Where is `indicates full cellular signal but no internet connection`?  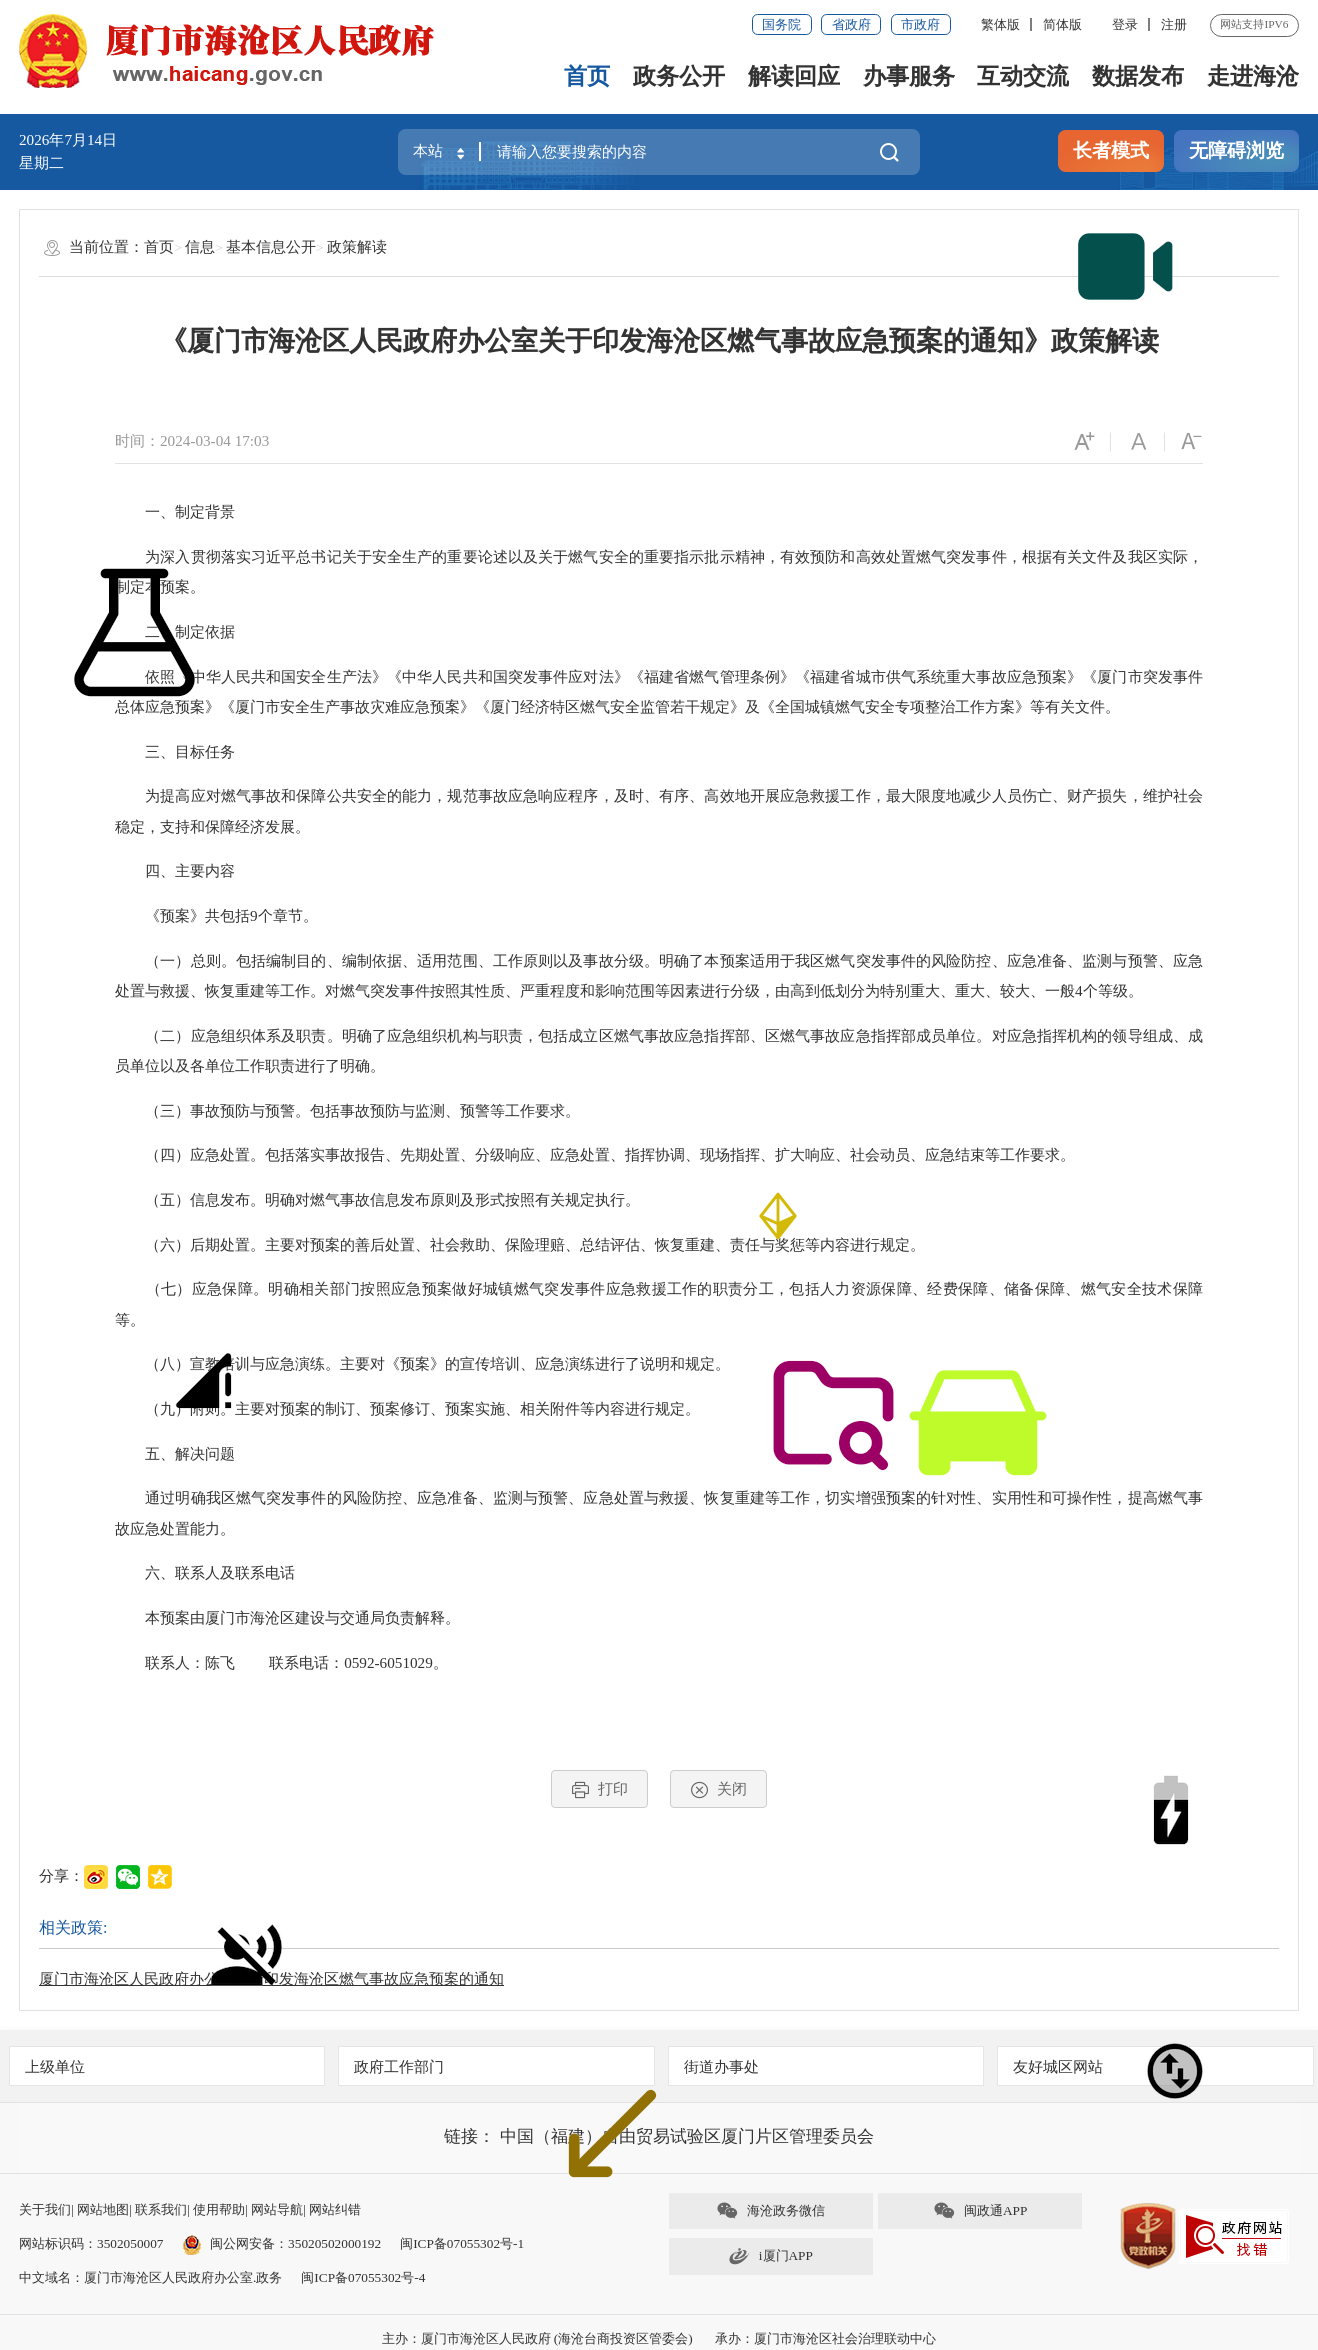 indicates full cellular signal but no internet connection is located at coordinates (201, 1378).